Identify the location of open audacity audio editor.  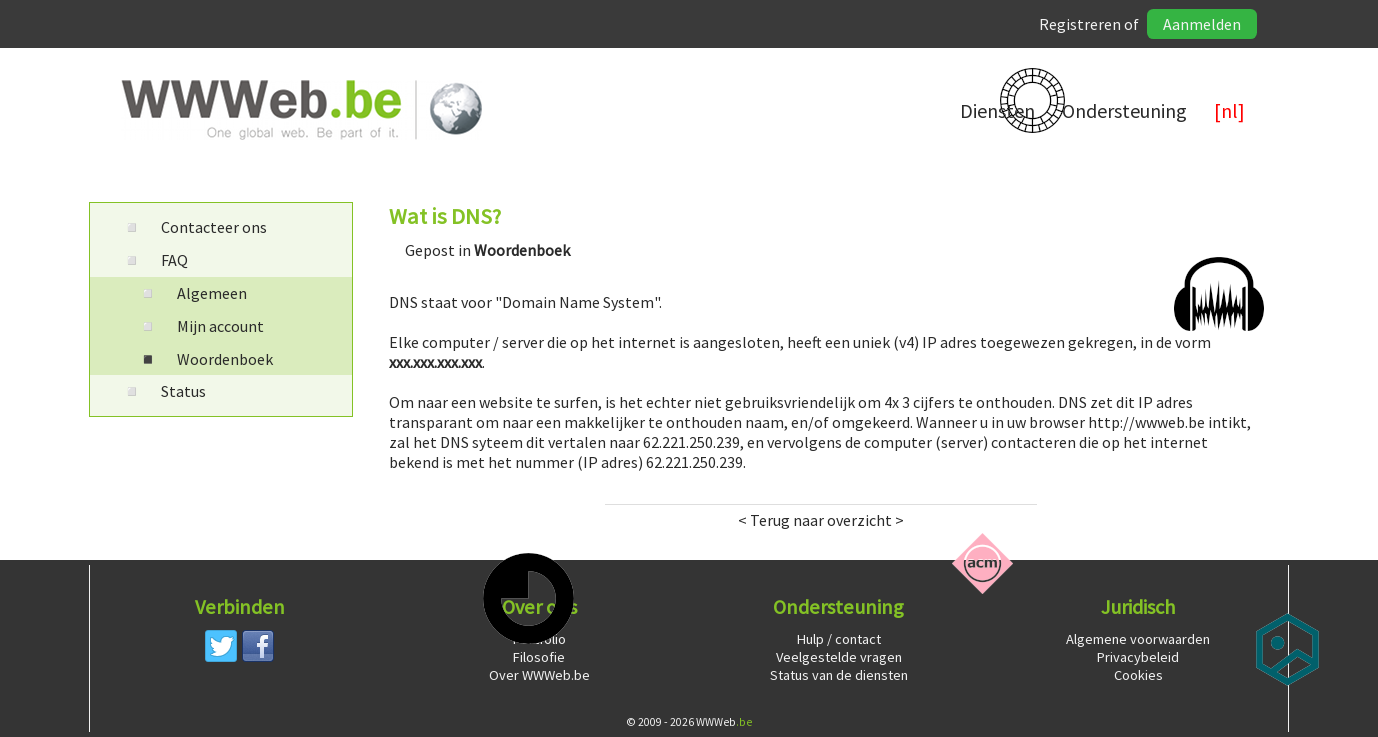
(1219, 294).